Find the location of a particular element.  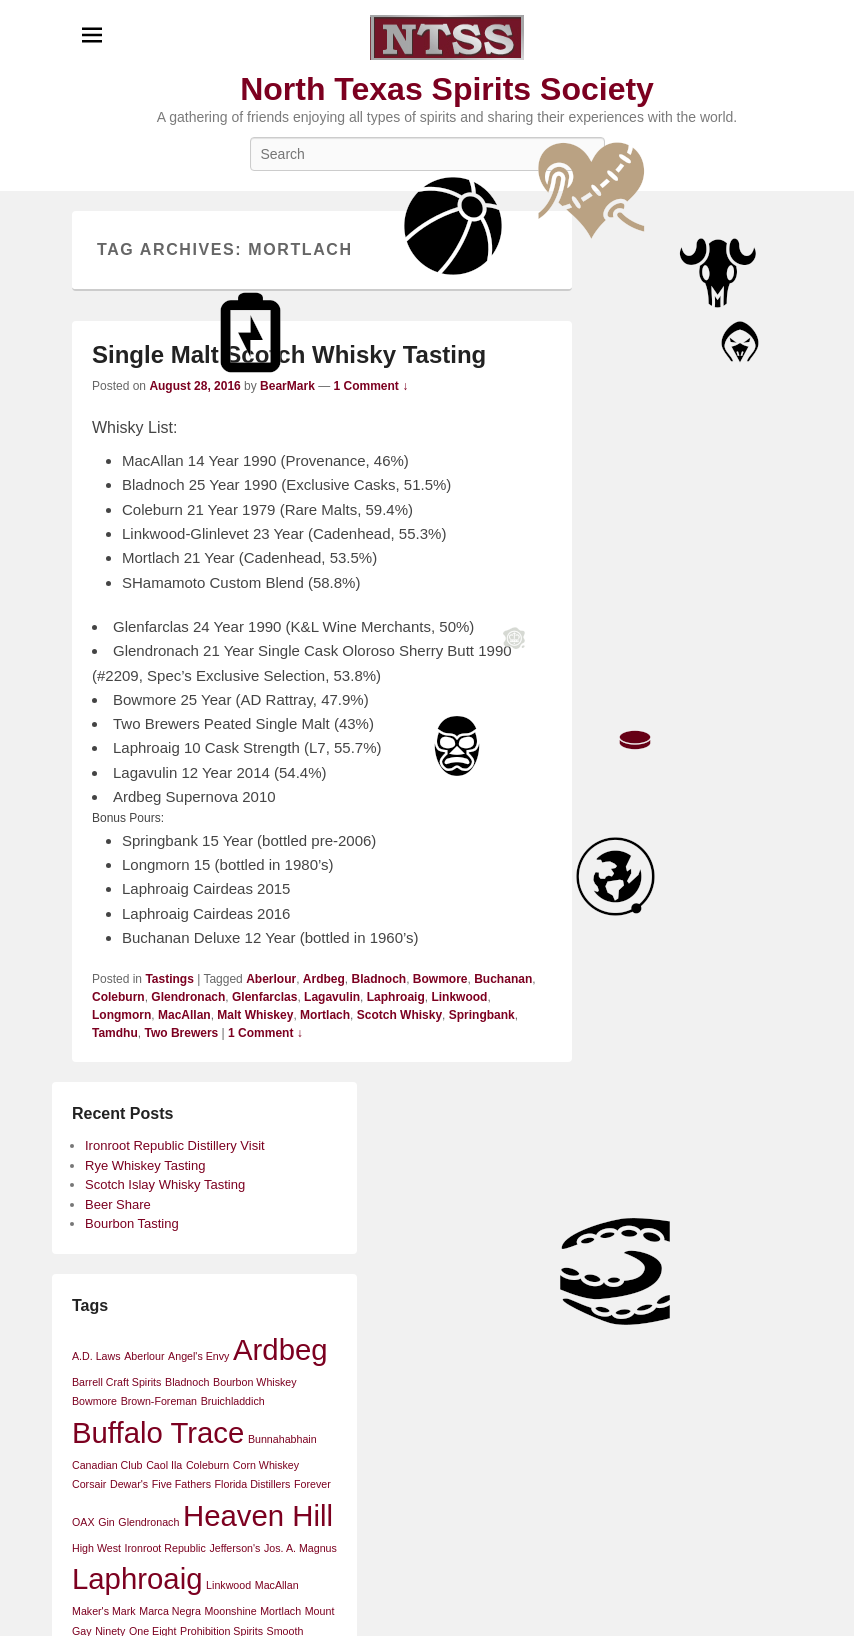

view orbital or satellite tracking is located at coordinates (615, 876).